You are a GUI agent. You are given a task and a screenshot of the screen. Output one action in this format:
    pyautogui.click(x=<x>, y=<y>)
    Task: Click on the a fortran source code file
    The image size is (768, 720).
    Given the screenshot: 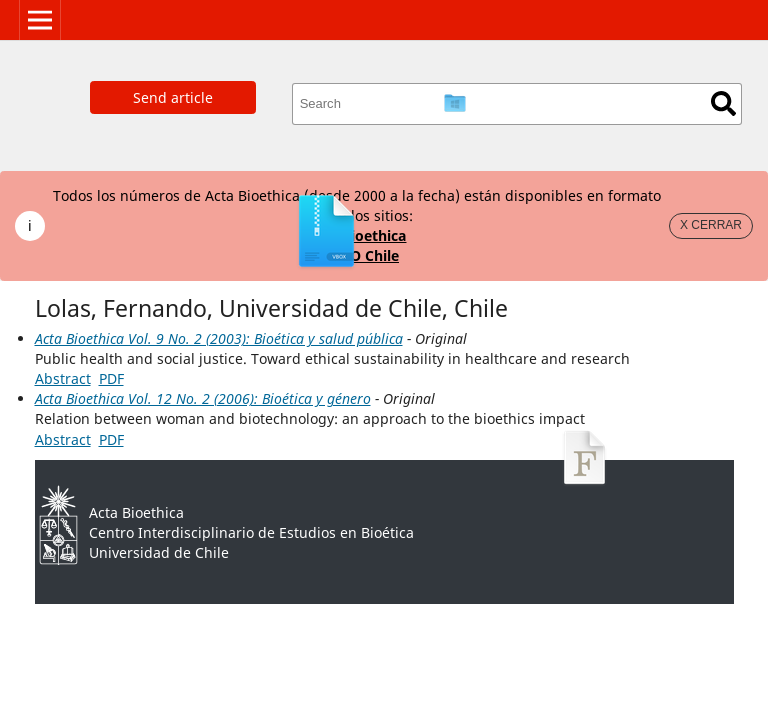 What is the action you would take?
    pyautogui.click(x=584, y=458)
    